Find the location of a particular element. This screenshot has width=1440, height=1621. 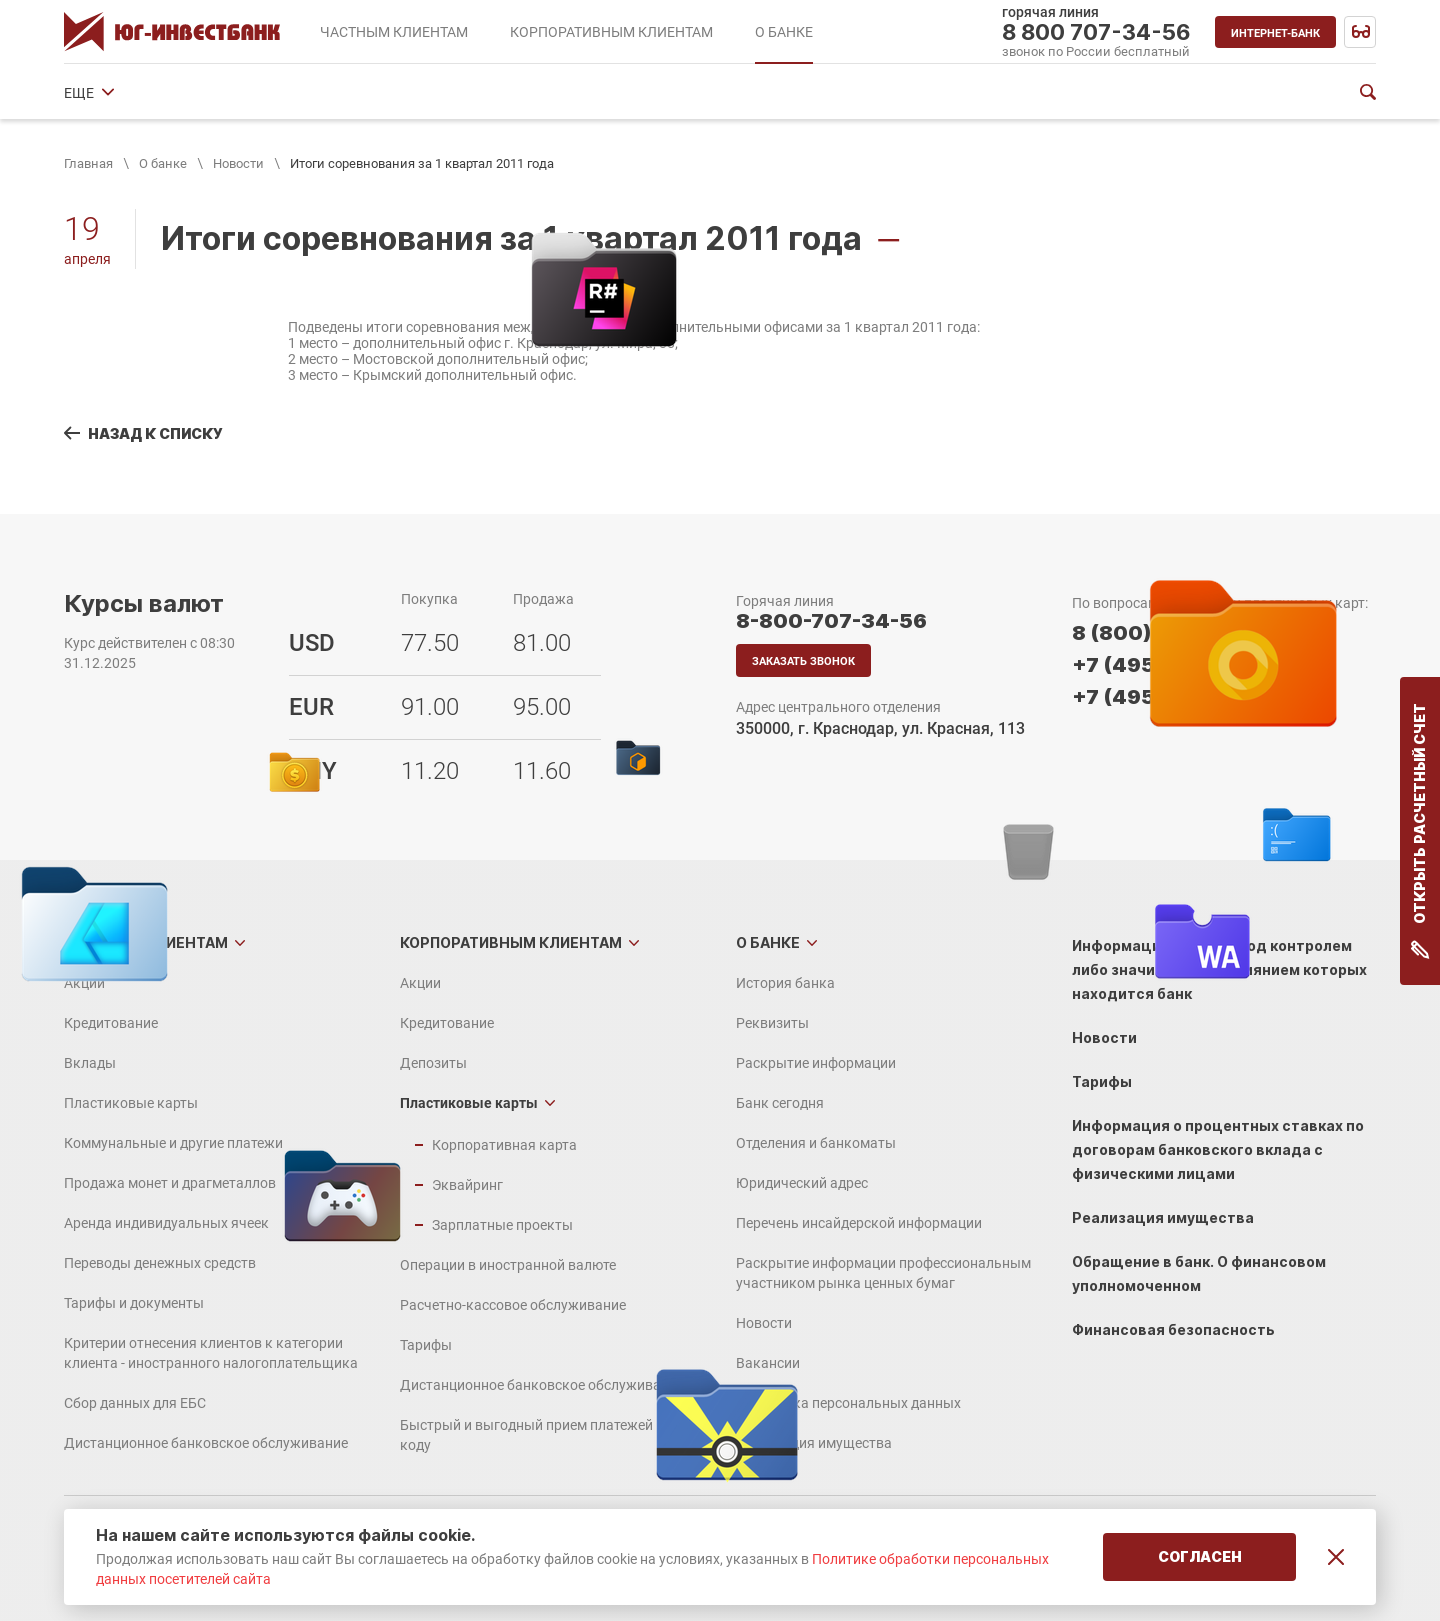

folder containing system crash logs or error reports is located at coordinates (1296, 836).